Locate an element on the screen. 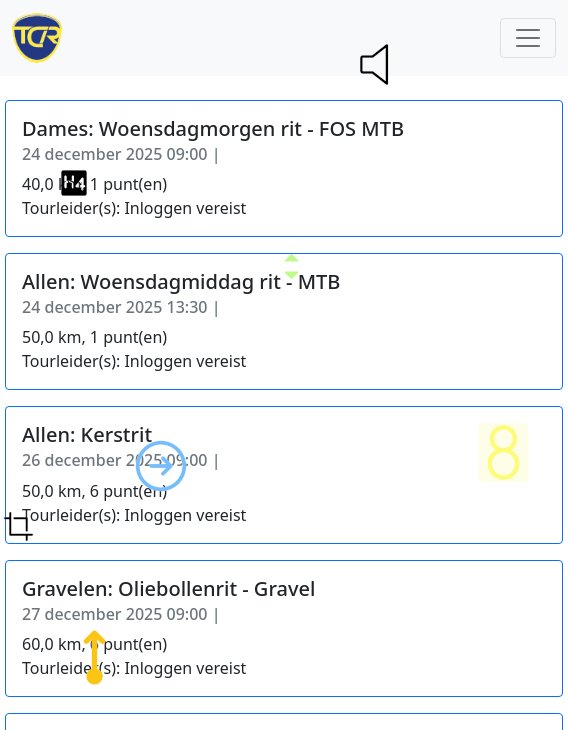 The image size is (568, 730). indicates the number eight in a sequence or list is located at coordinates (503, 452).